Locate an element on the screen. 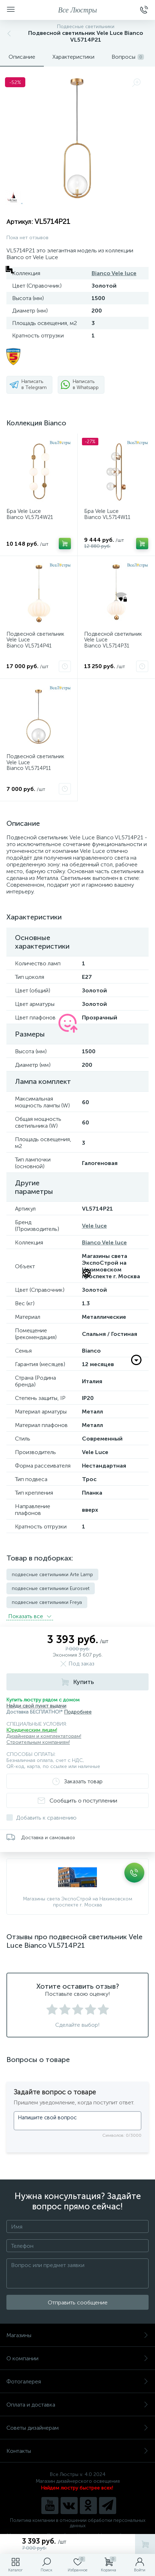 Image resolution: width=155 pixels, height=2576 pixels. tap to expand dropdown menu is located at coordinates (136, 1360).